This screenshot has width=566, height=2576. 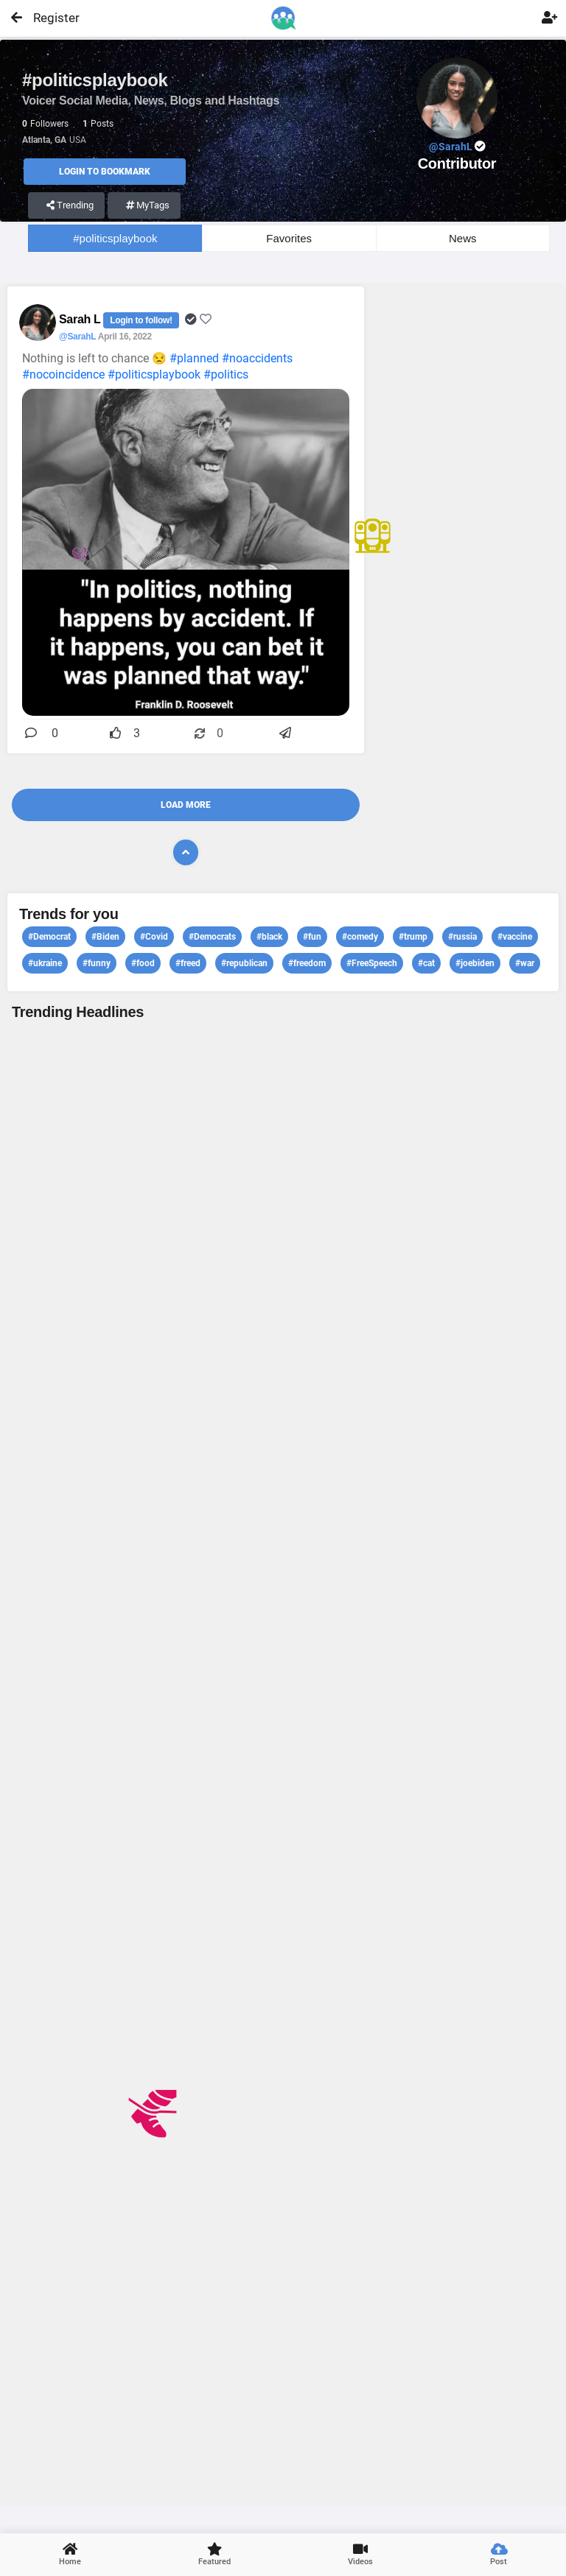 What do you see at coordinates (153, 2114) in the screenshot?
I see `indicates a trap or hazard in gameplay` at bounding box center [153, 2114].